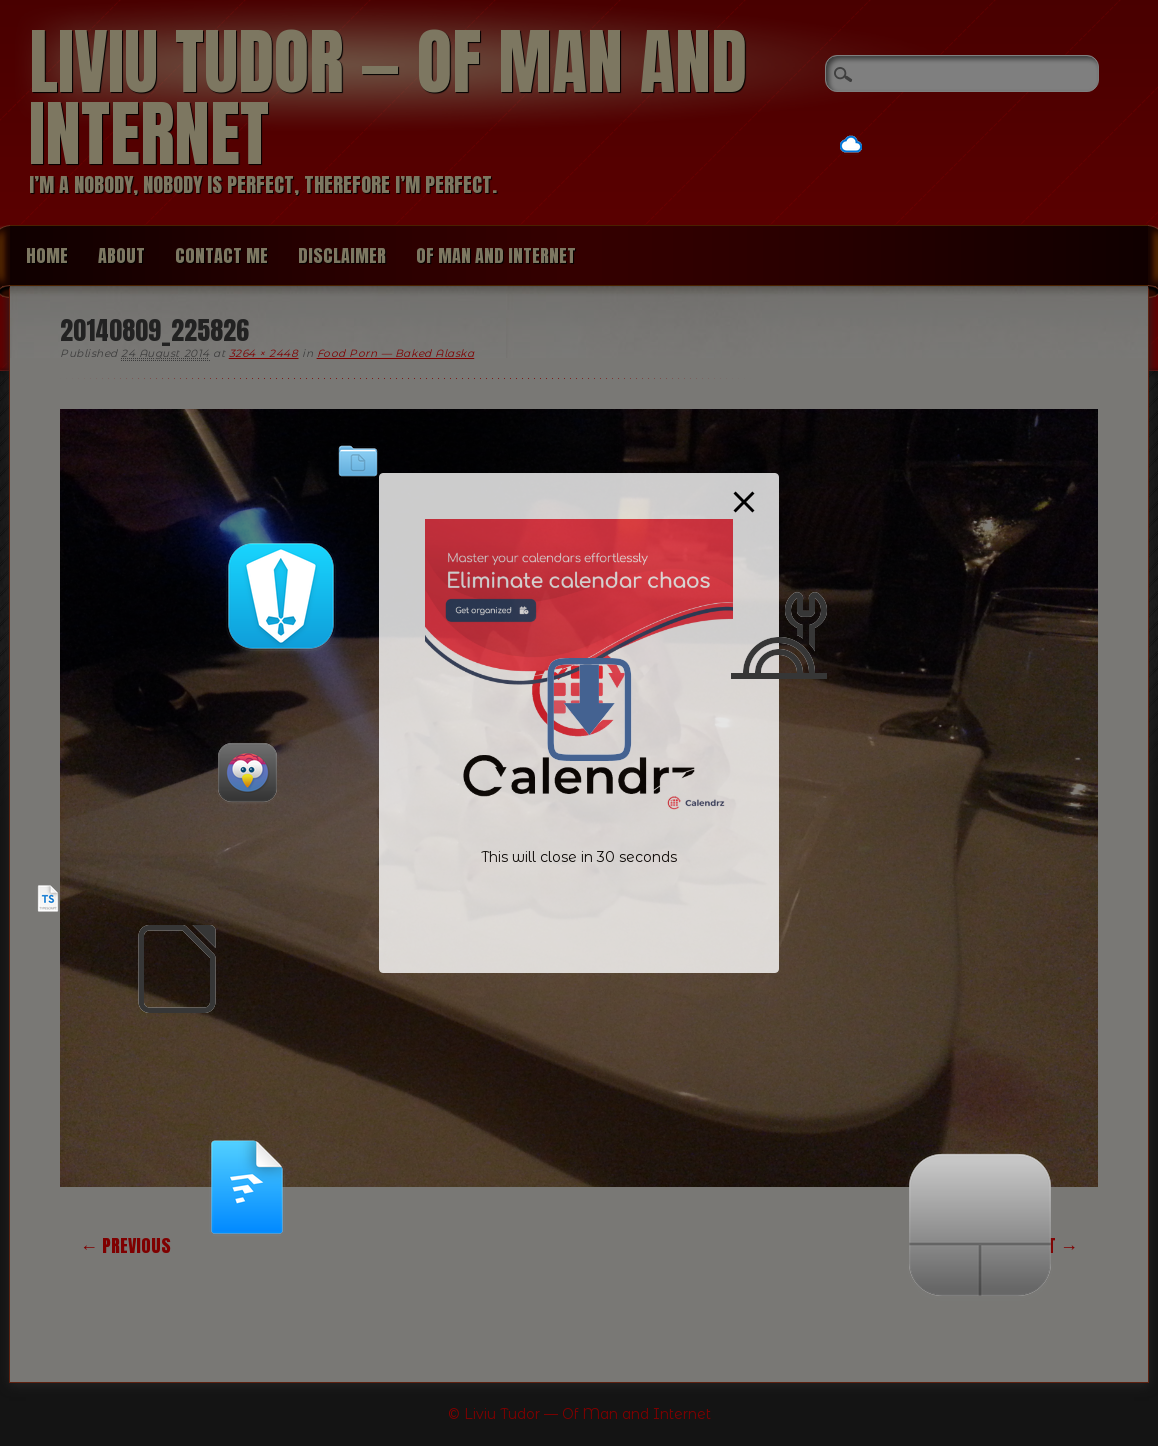  What do you see at coordinates (281, 596) in the screenshot?
I see `open heroic games launcher` at bounding box center [281, 596].